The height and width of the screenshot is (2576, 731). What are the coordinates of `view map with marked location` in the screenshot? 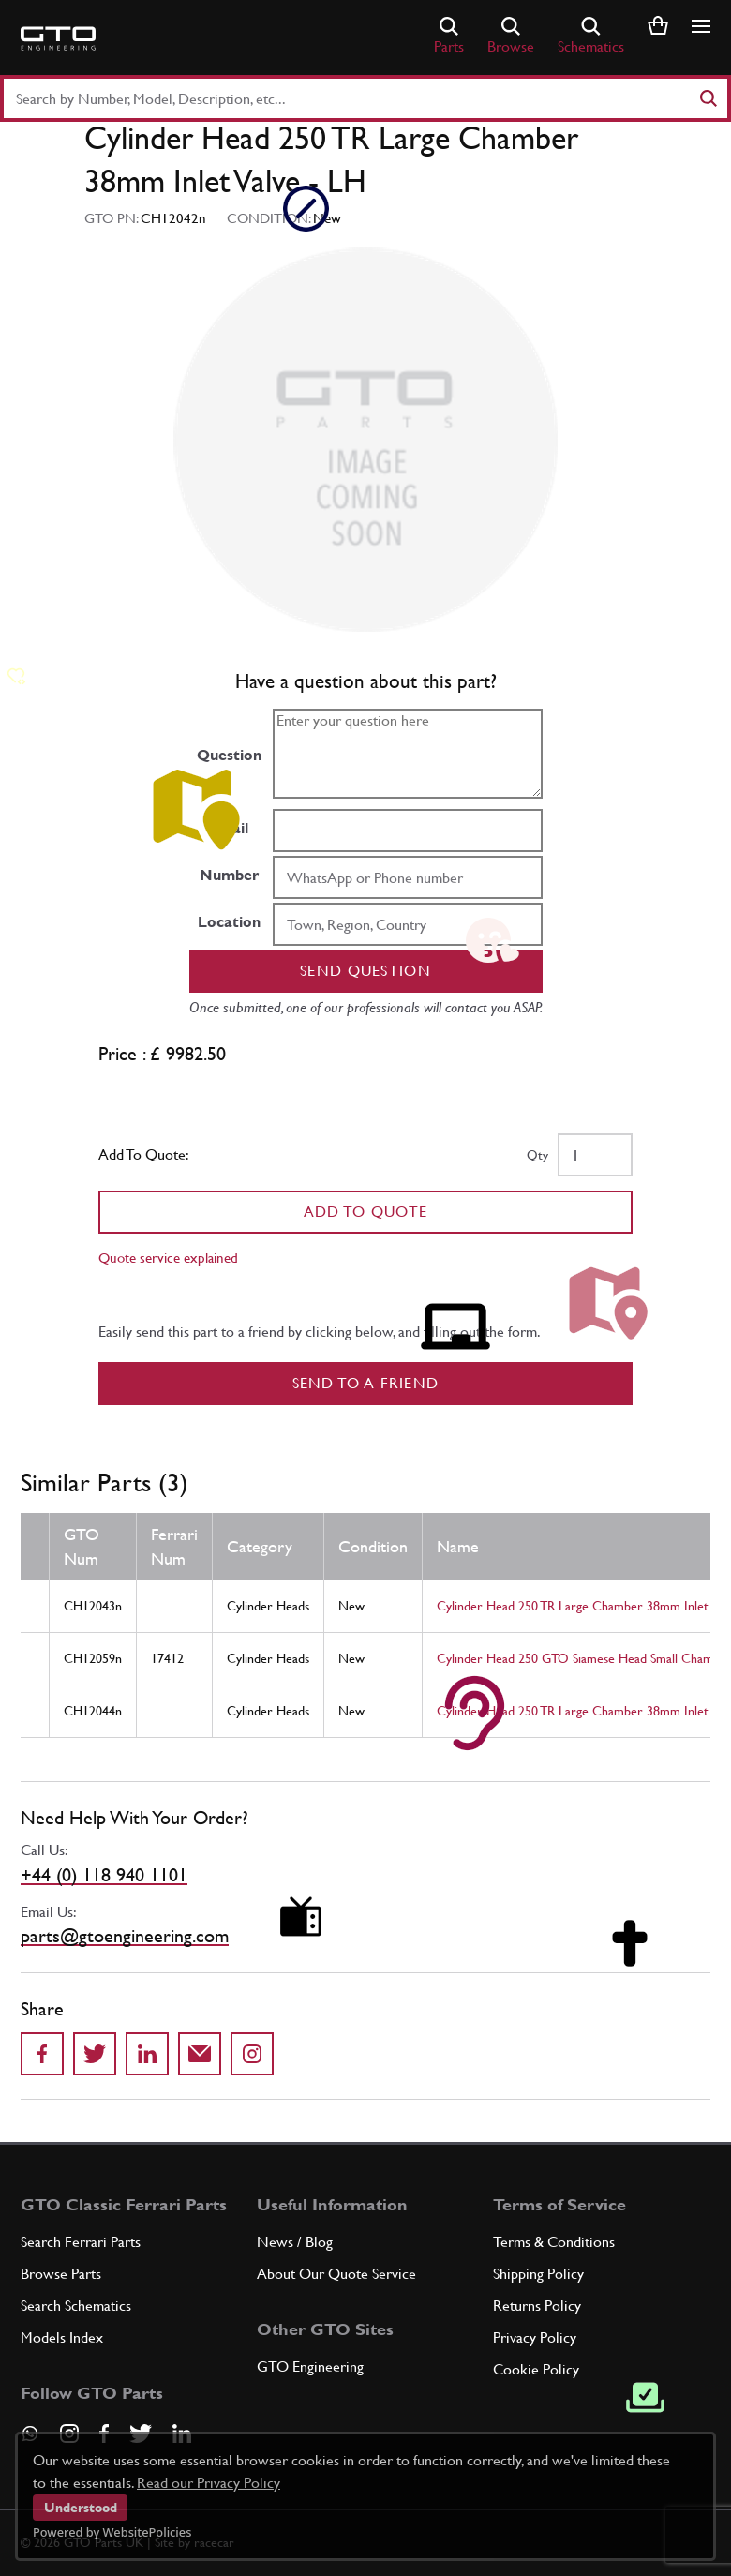 It's located at (192, 806).